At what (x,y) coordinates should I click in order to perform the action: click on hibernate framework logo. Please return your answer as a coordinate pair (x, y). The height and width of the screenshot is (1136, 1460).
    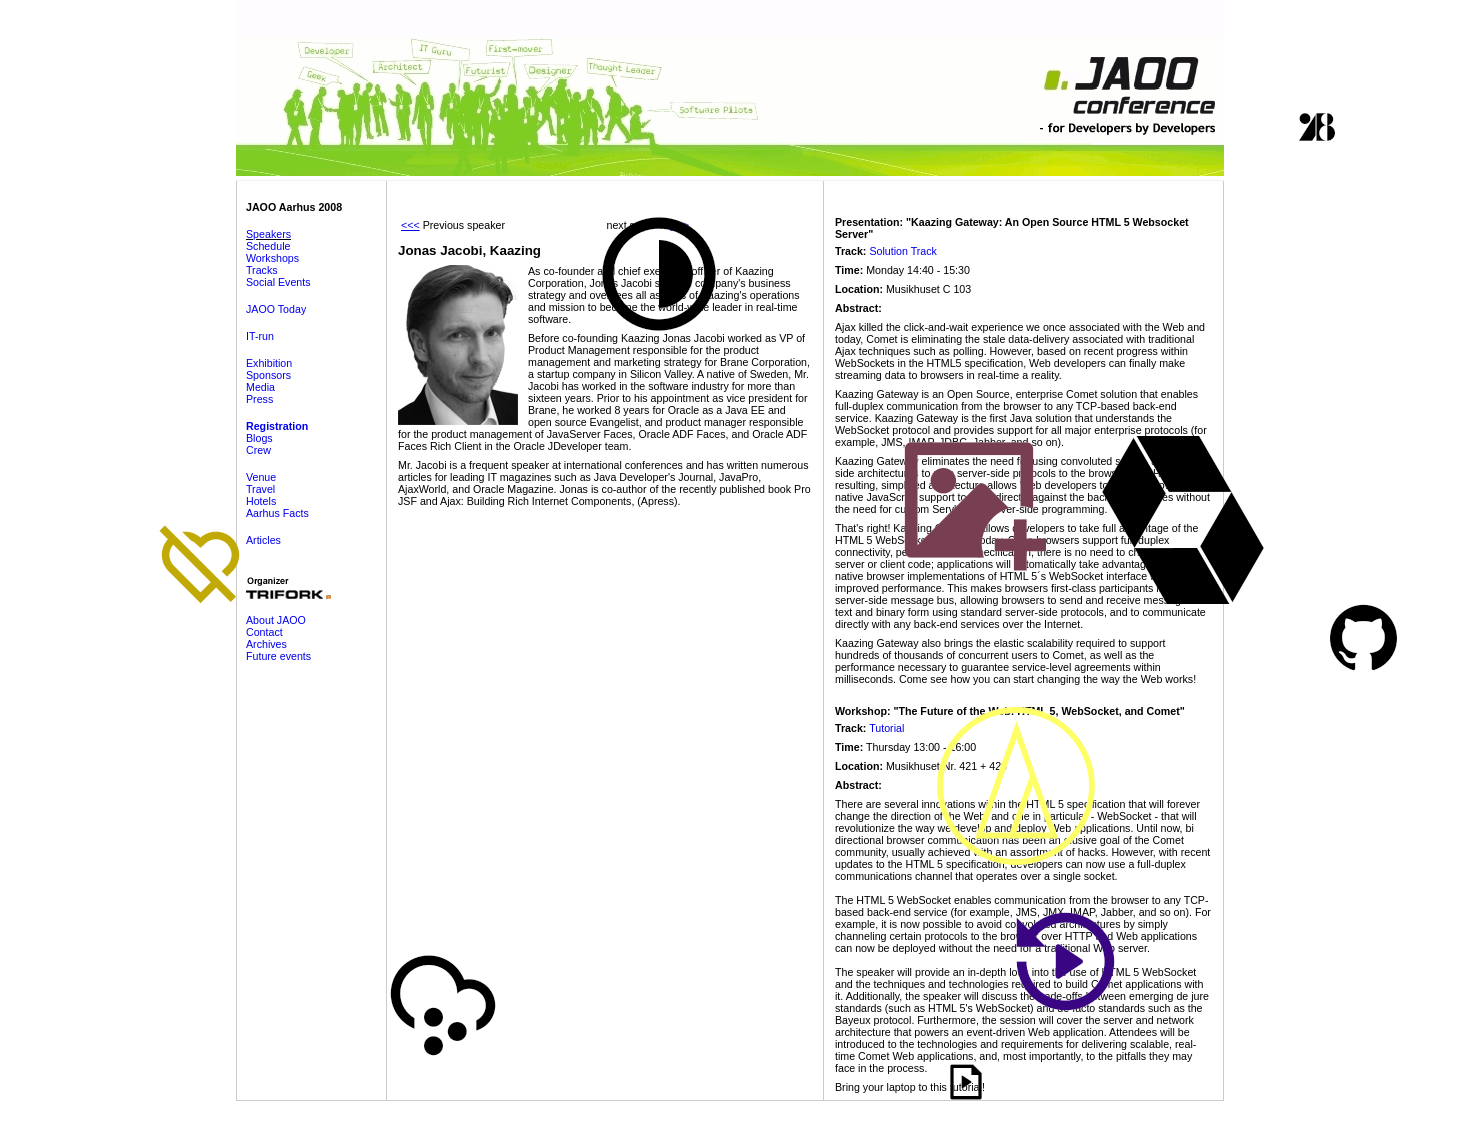
    Looking at the image, I should click on (1183, 520).